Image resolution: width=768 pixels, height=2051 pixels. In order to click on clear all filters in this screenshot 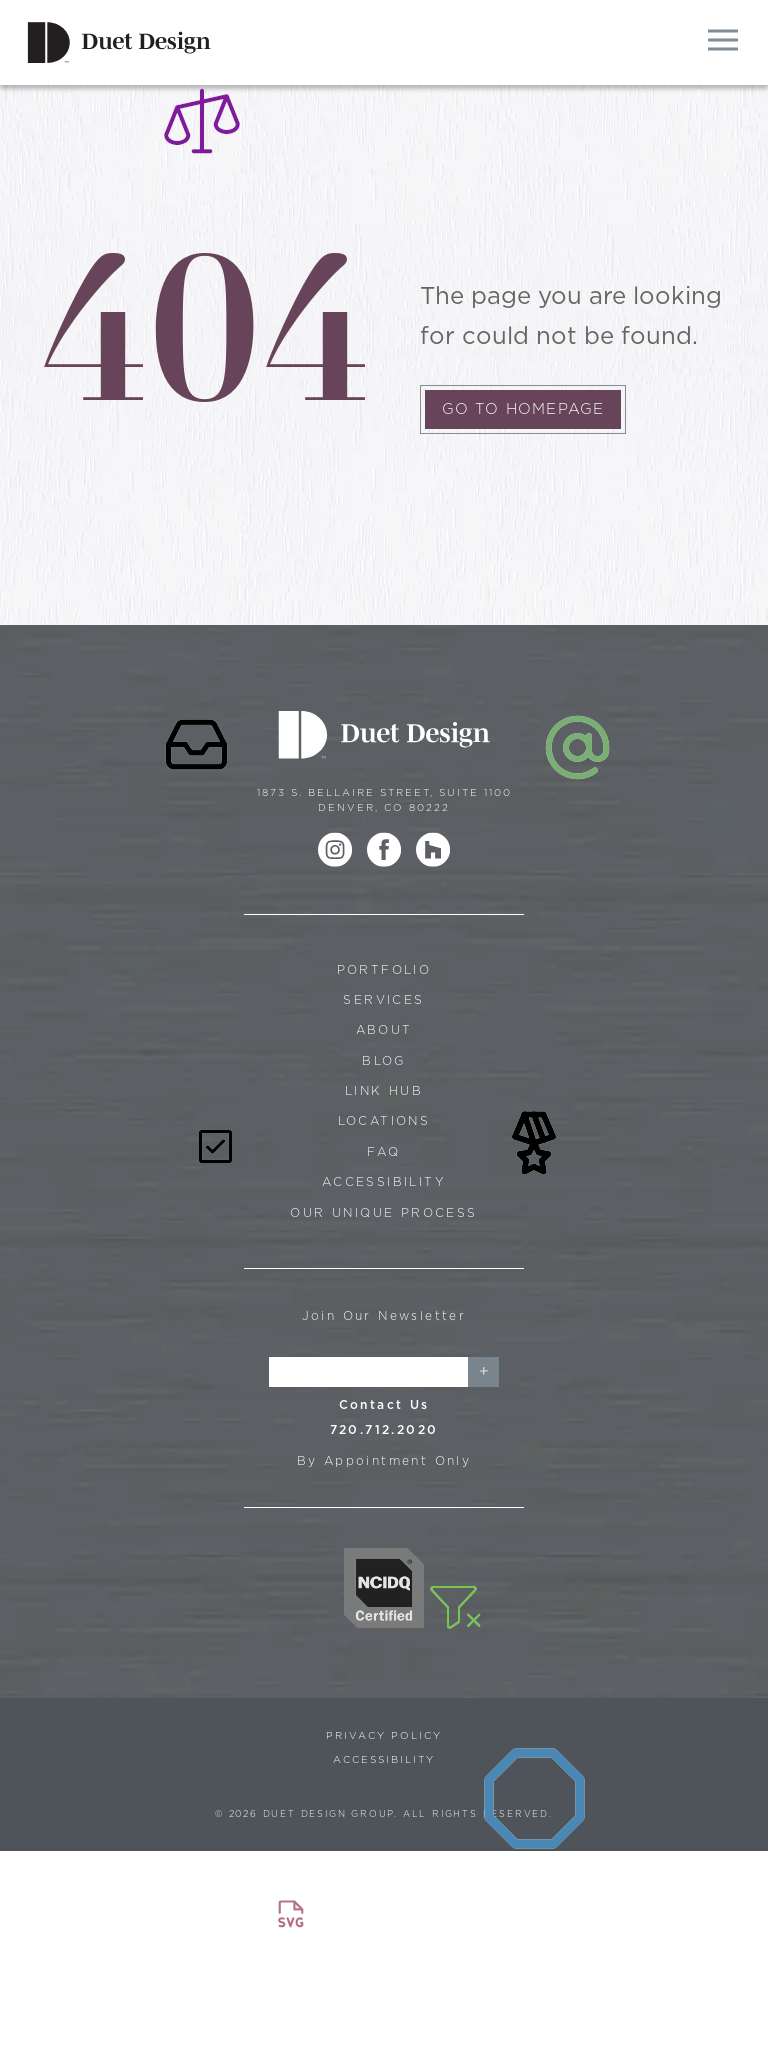, I will do `click(453, 1605)`.